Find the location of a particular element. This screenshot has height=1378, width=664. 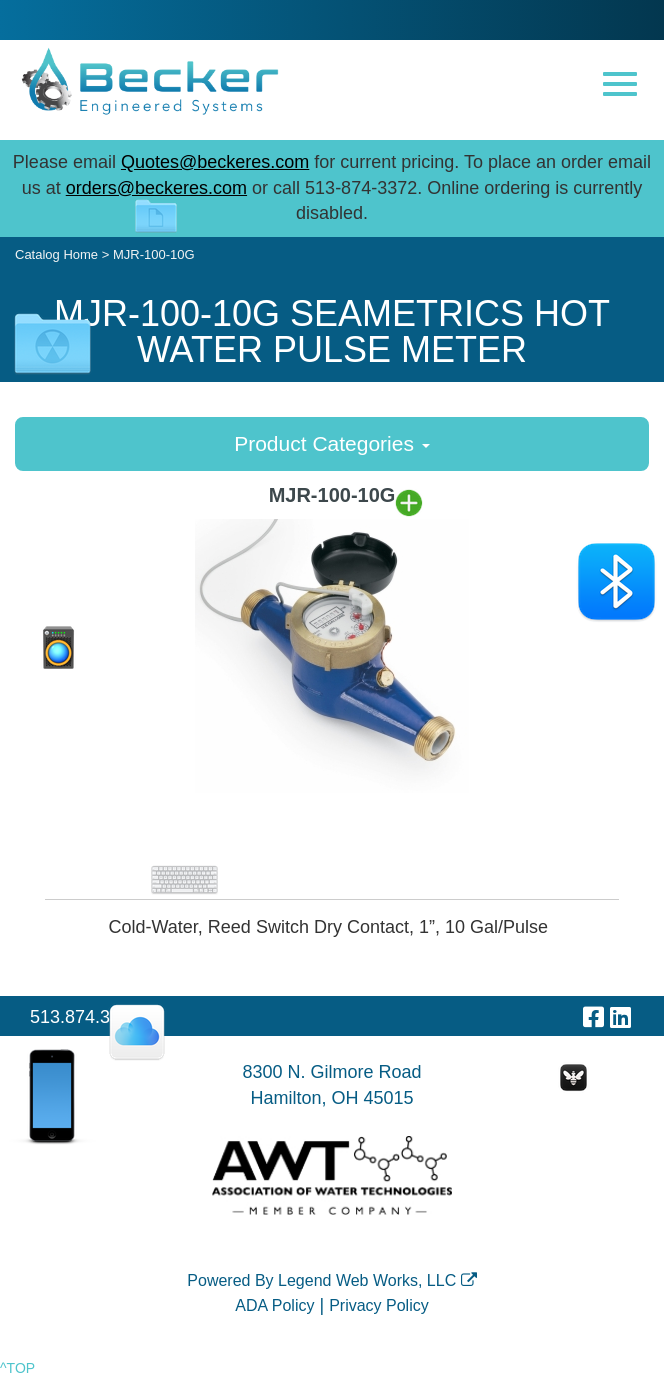

add a new item to the list is located at coordinates (409, 503).